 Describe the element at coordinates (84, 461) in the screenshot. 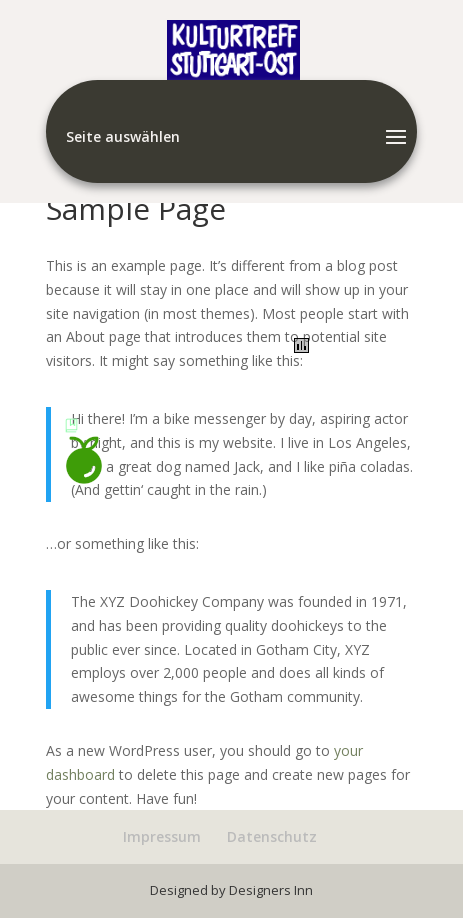

I see `indicates fruit or produce category` at that location.